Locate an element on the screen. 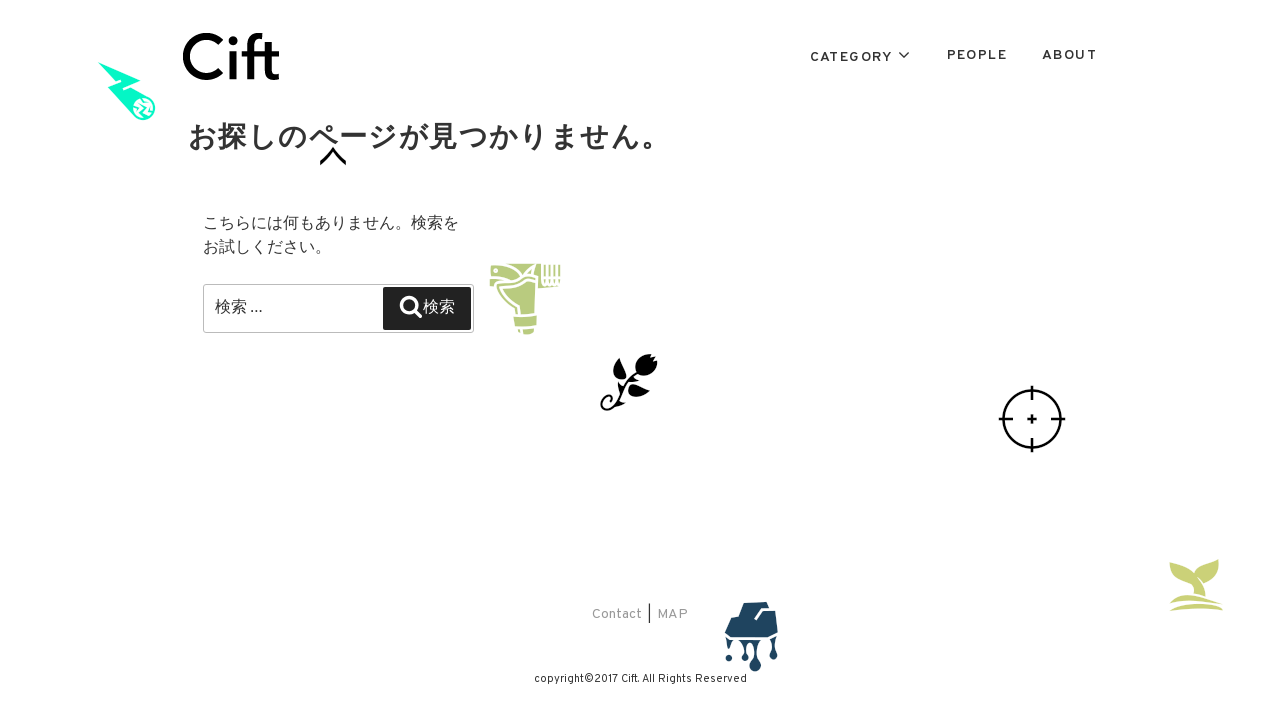 The height and width of the screenshot is (726, 1280). indicates marine or ocean-themed content is located at coordinates (1196, 584).